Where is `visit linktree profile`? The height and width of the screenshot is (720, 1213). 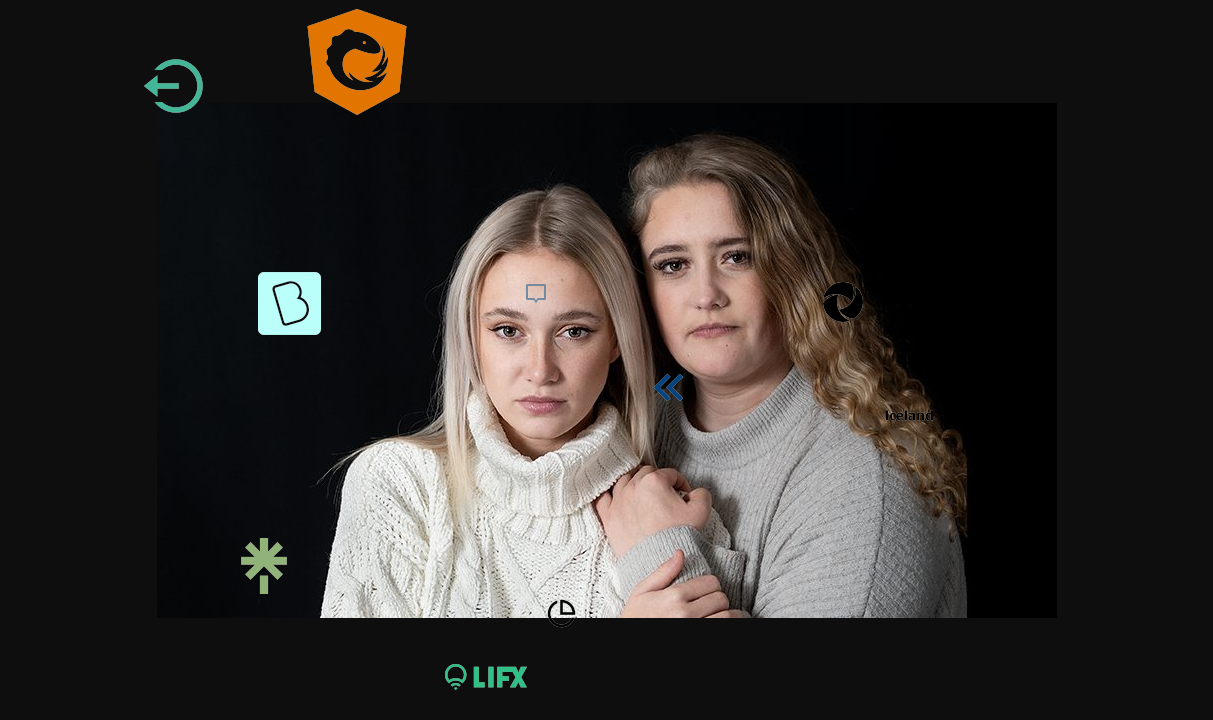 visit linktree profile is located at coordinates (264, 566).